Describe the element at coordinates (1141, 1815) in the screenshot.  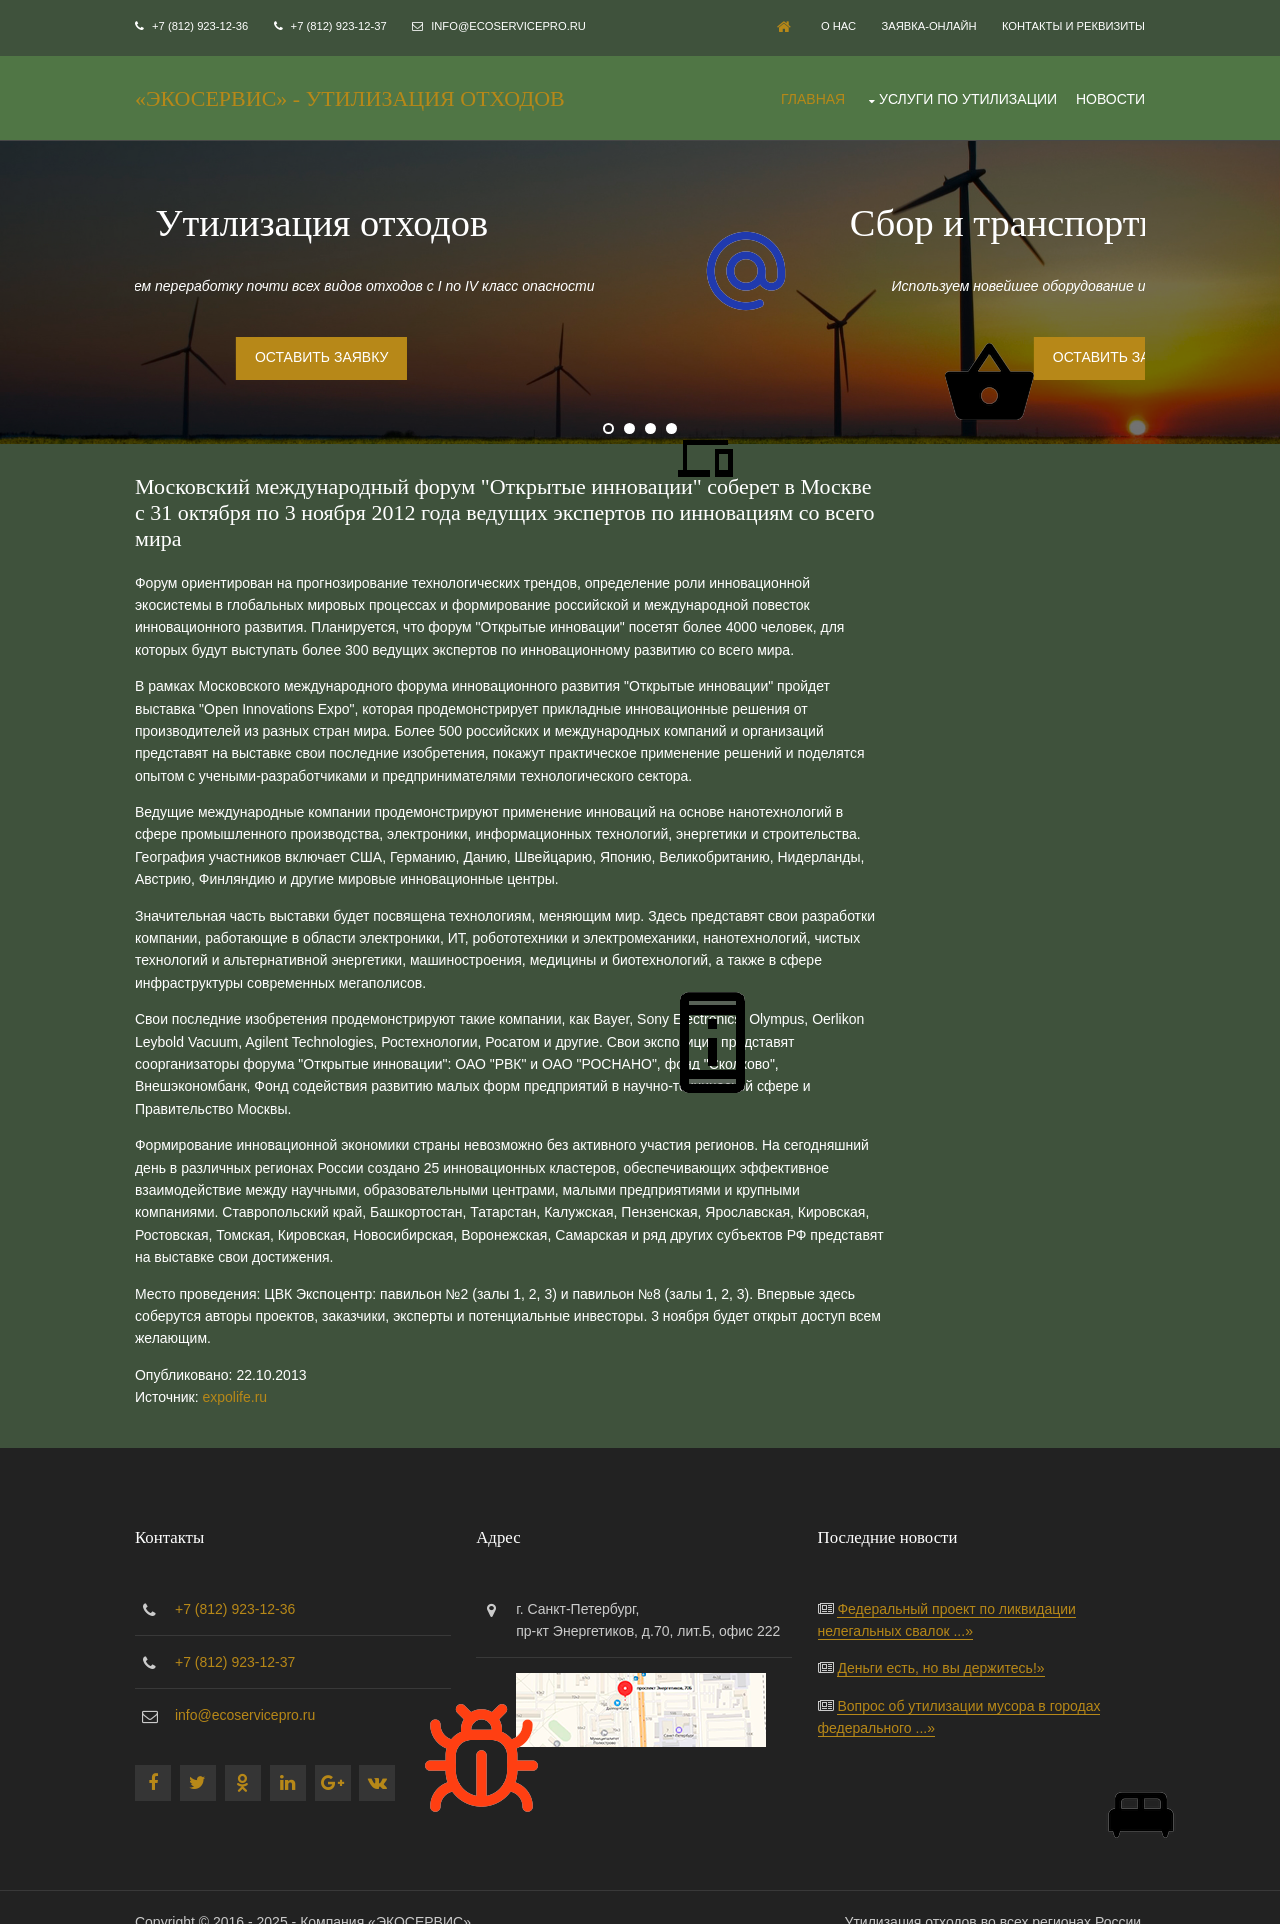
I see `view hotel room or accommodation options` at that location.